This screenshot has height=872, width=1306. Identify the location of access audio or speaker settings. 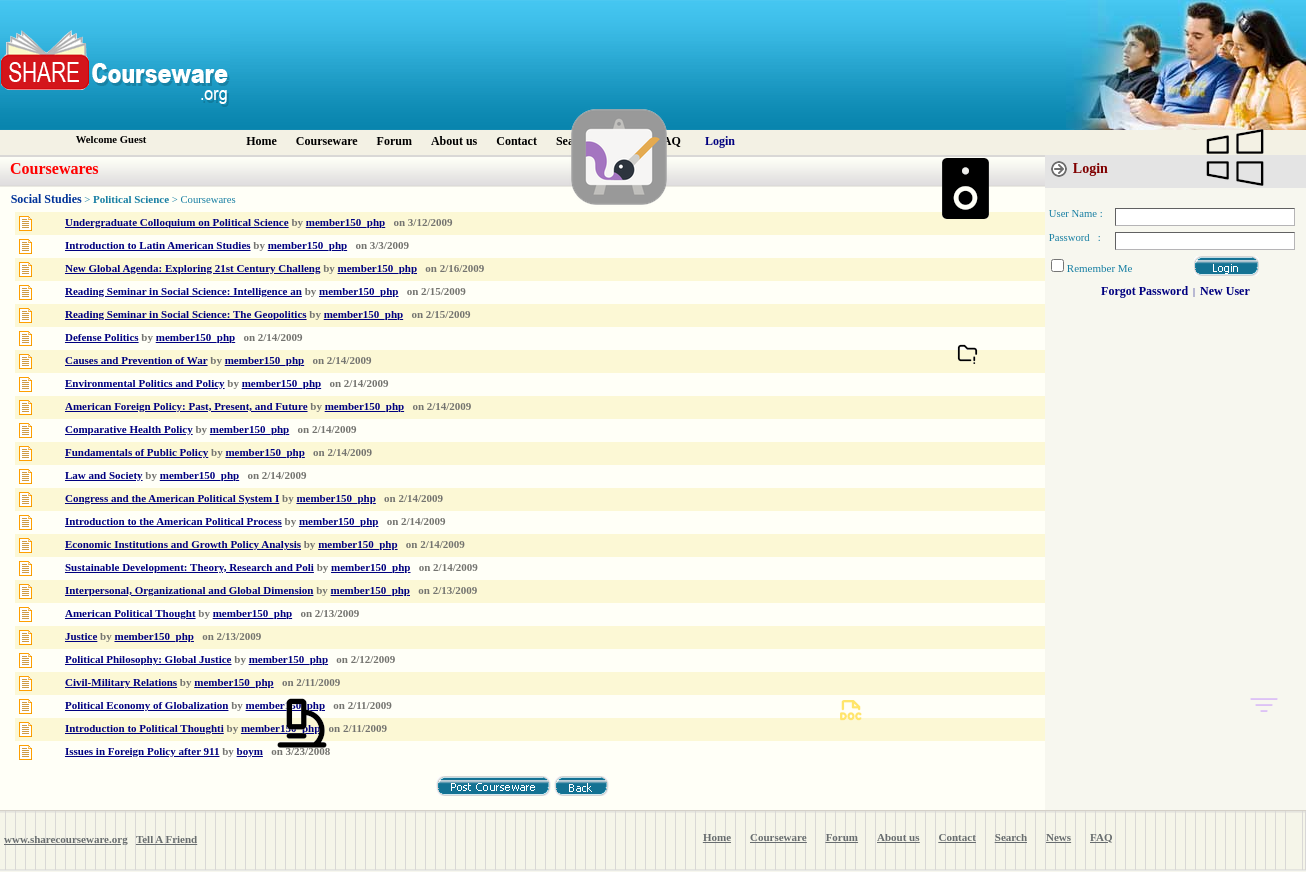
(965, 188).